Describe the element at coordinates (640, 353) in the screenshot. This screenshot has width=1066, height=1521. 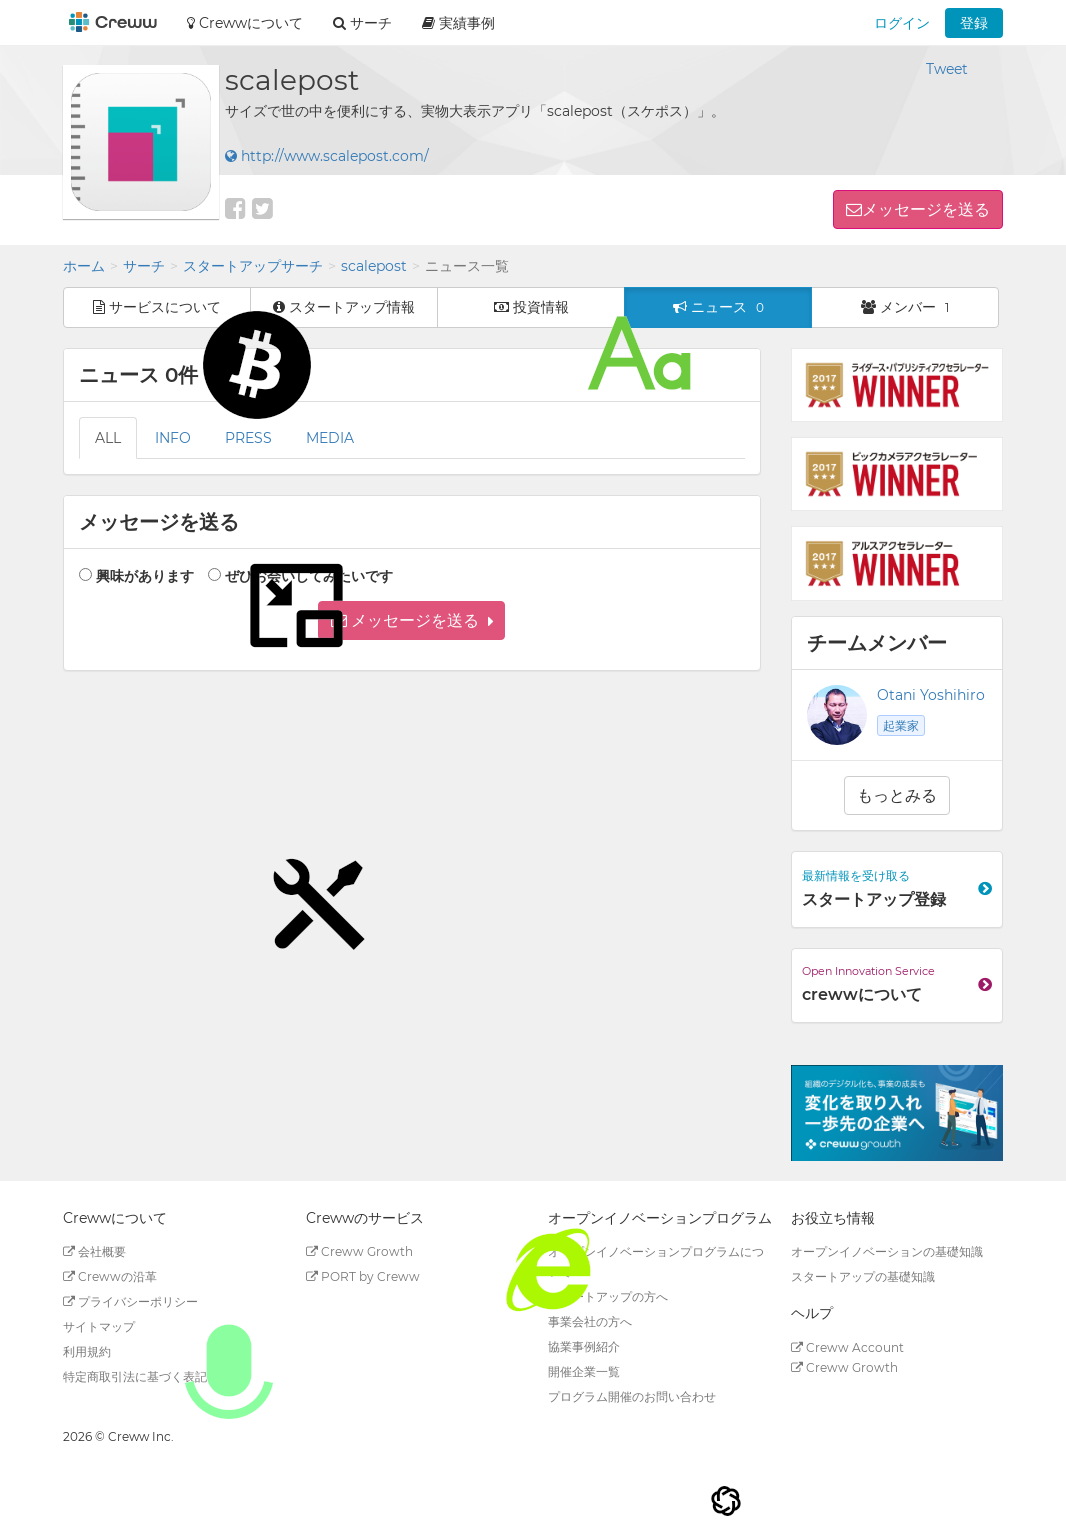
I see `adjust text size settings` at that location.